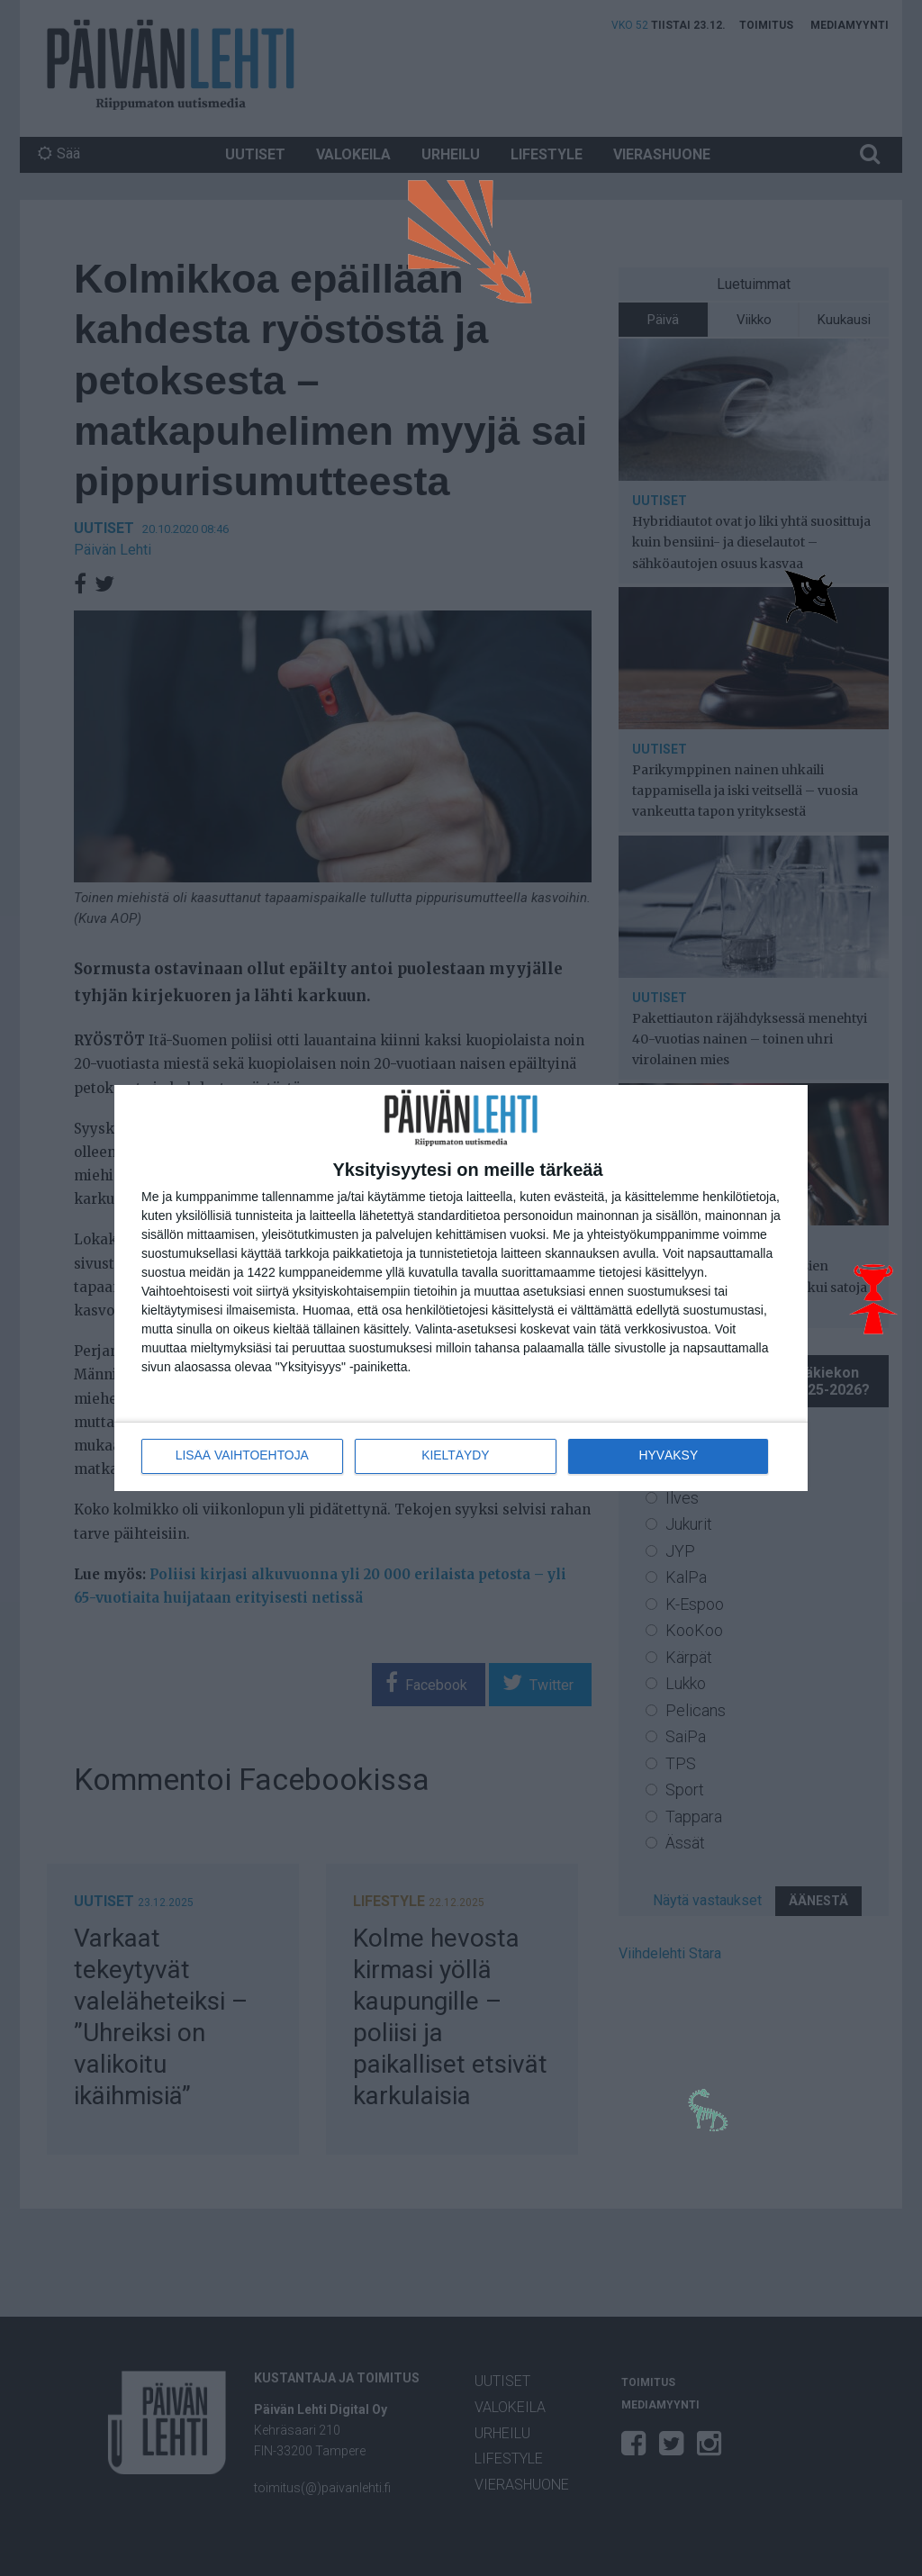 The image size is (922, 2576). What do you see at coordinates (873, 1299) in the screenshot?
I see `view achievement goals` at bounding box center [873, 1299].